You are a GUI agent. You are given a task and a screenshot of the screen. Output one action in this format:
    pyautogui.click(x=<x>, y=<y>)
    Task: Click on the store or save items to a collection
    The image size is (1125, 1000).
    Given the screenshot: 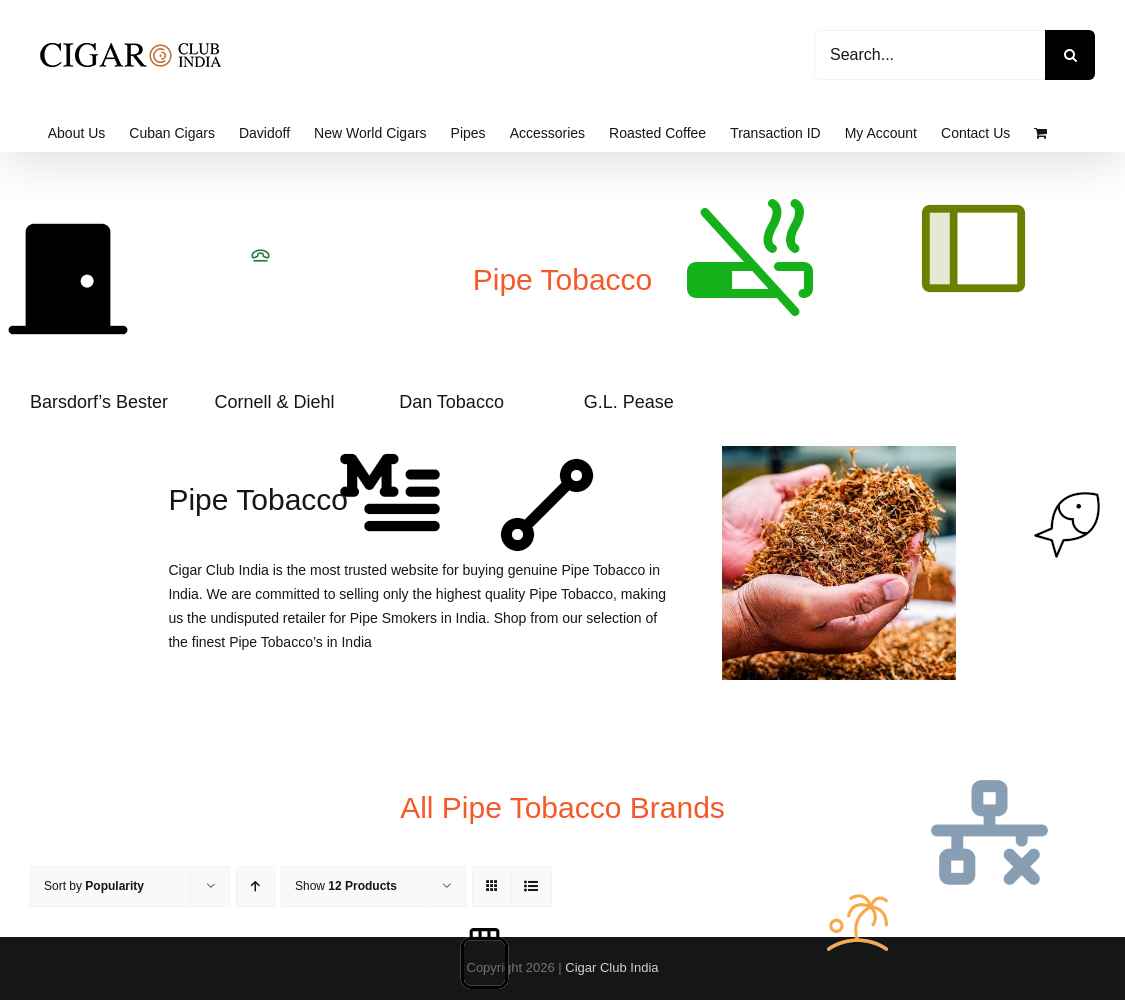 What is the action you would take?
    pyautogui.click(x=484, y=958)
    